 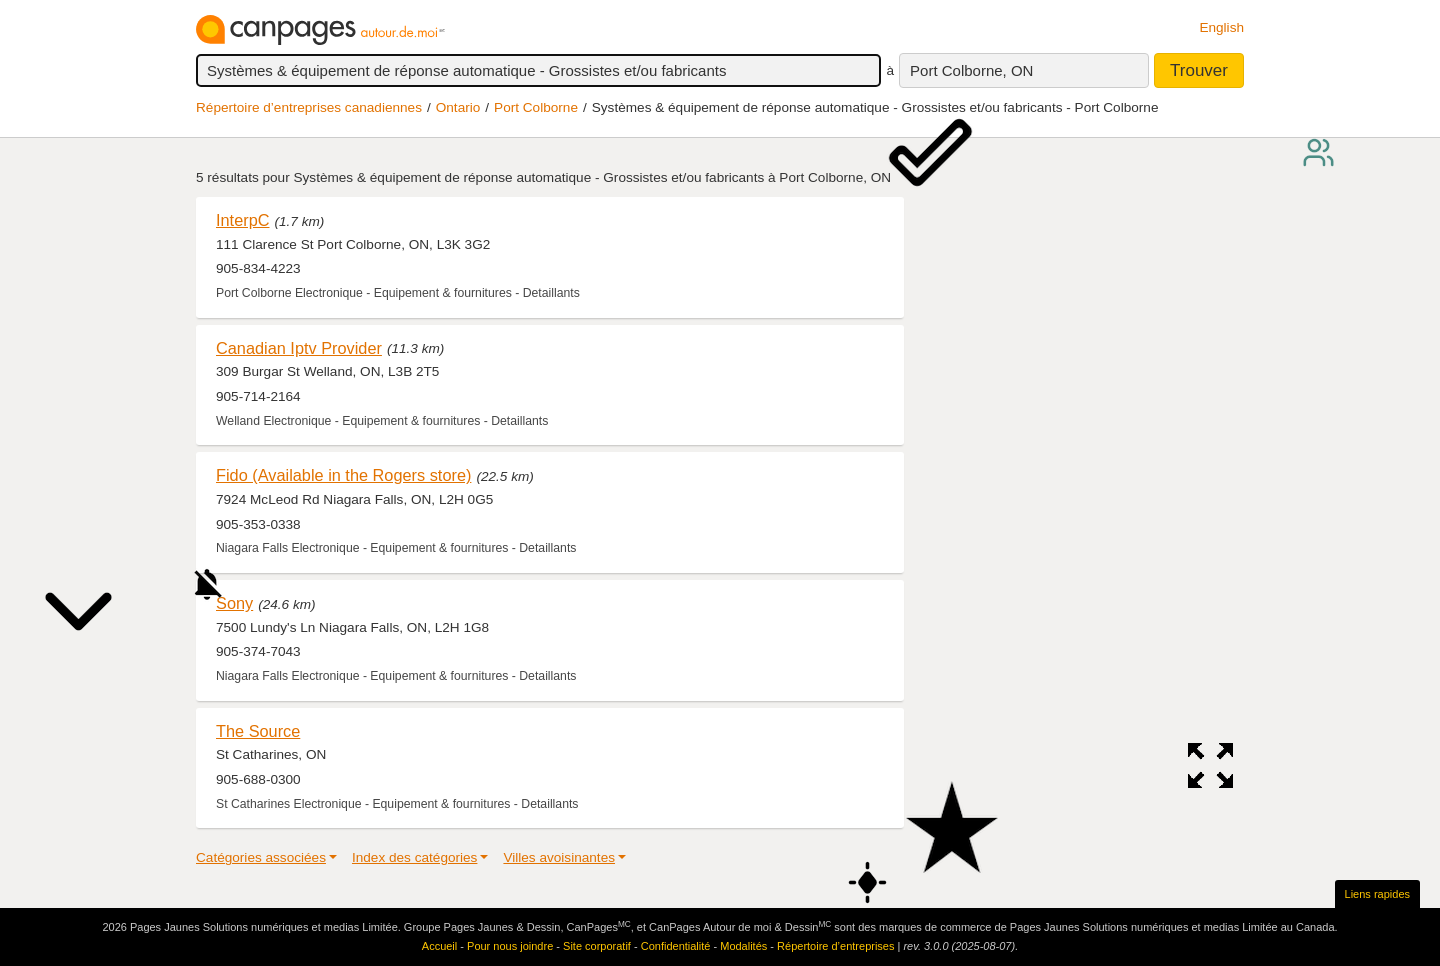 What do you see at coordinates (1210, 765) in the screenshot?
I see `expand to fullscreen view` at bounding box center [1210, 765].